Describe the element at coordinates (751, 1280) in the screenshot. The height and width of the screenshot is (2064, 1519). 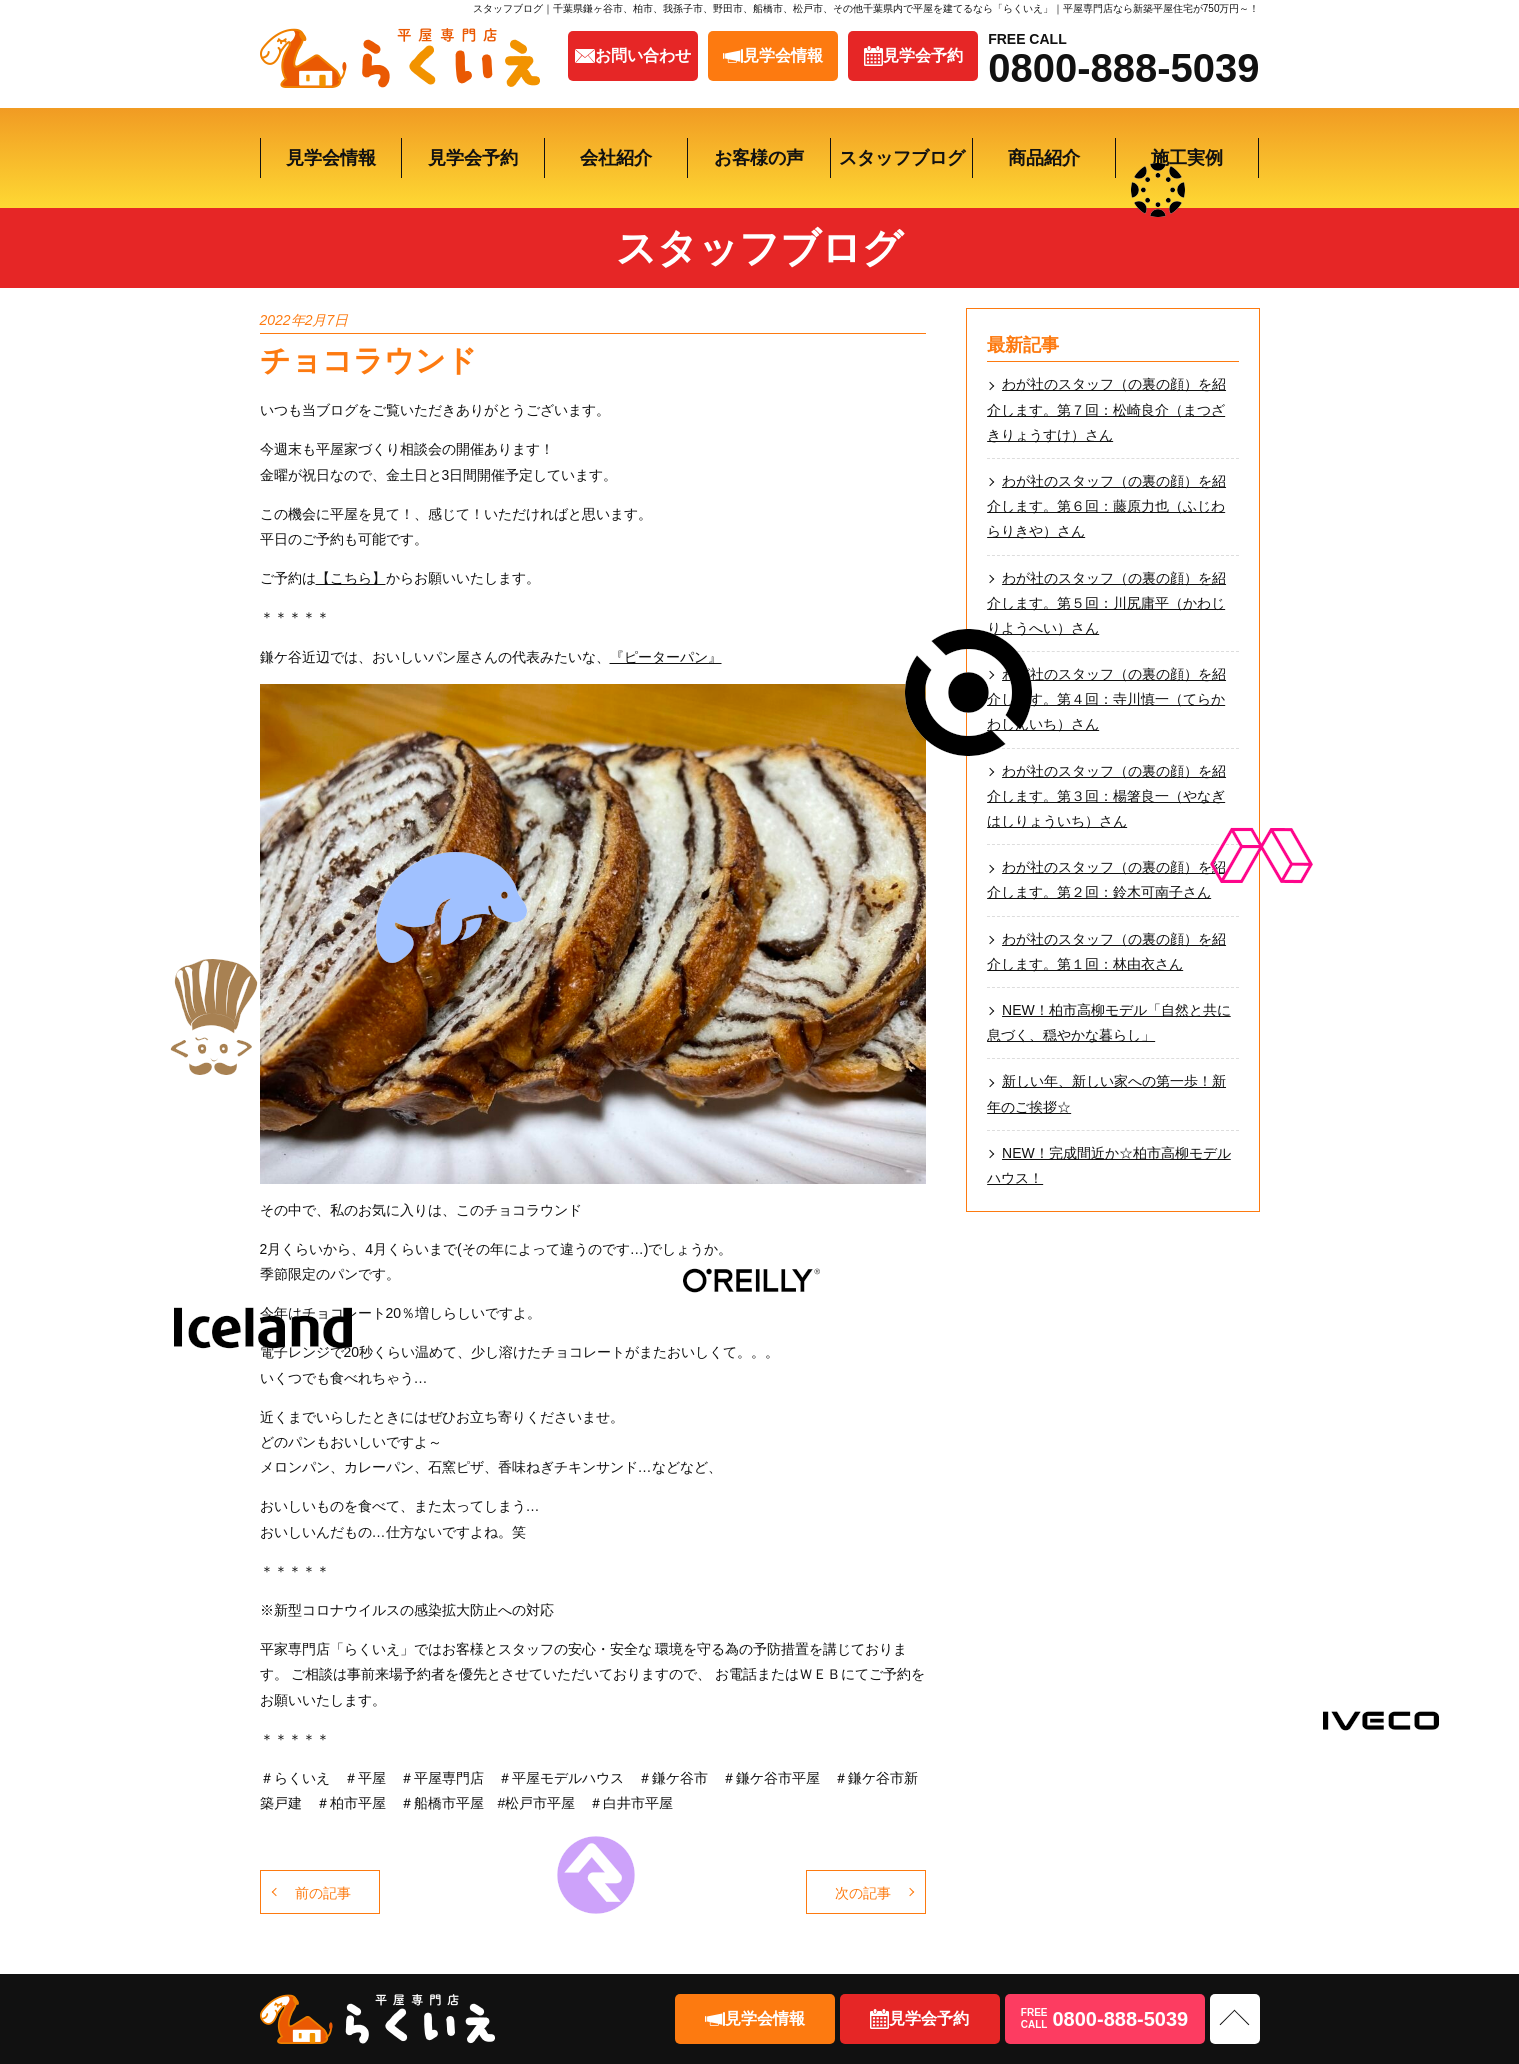
I see `visit o'reilly learning platform` at that location.